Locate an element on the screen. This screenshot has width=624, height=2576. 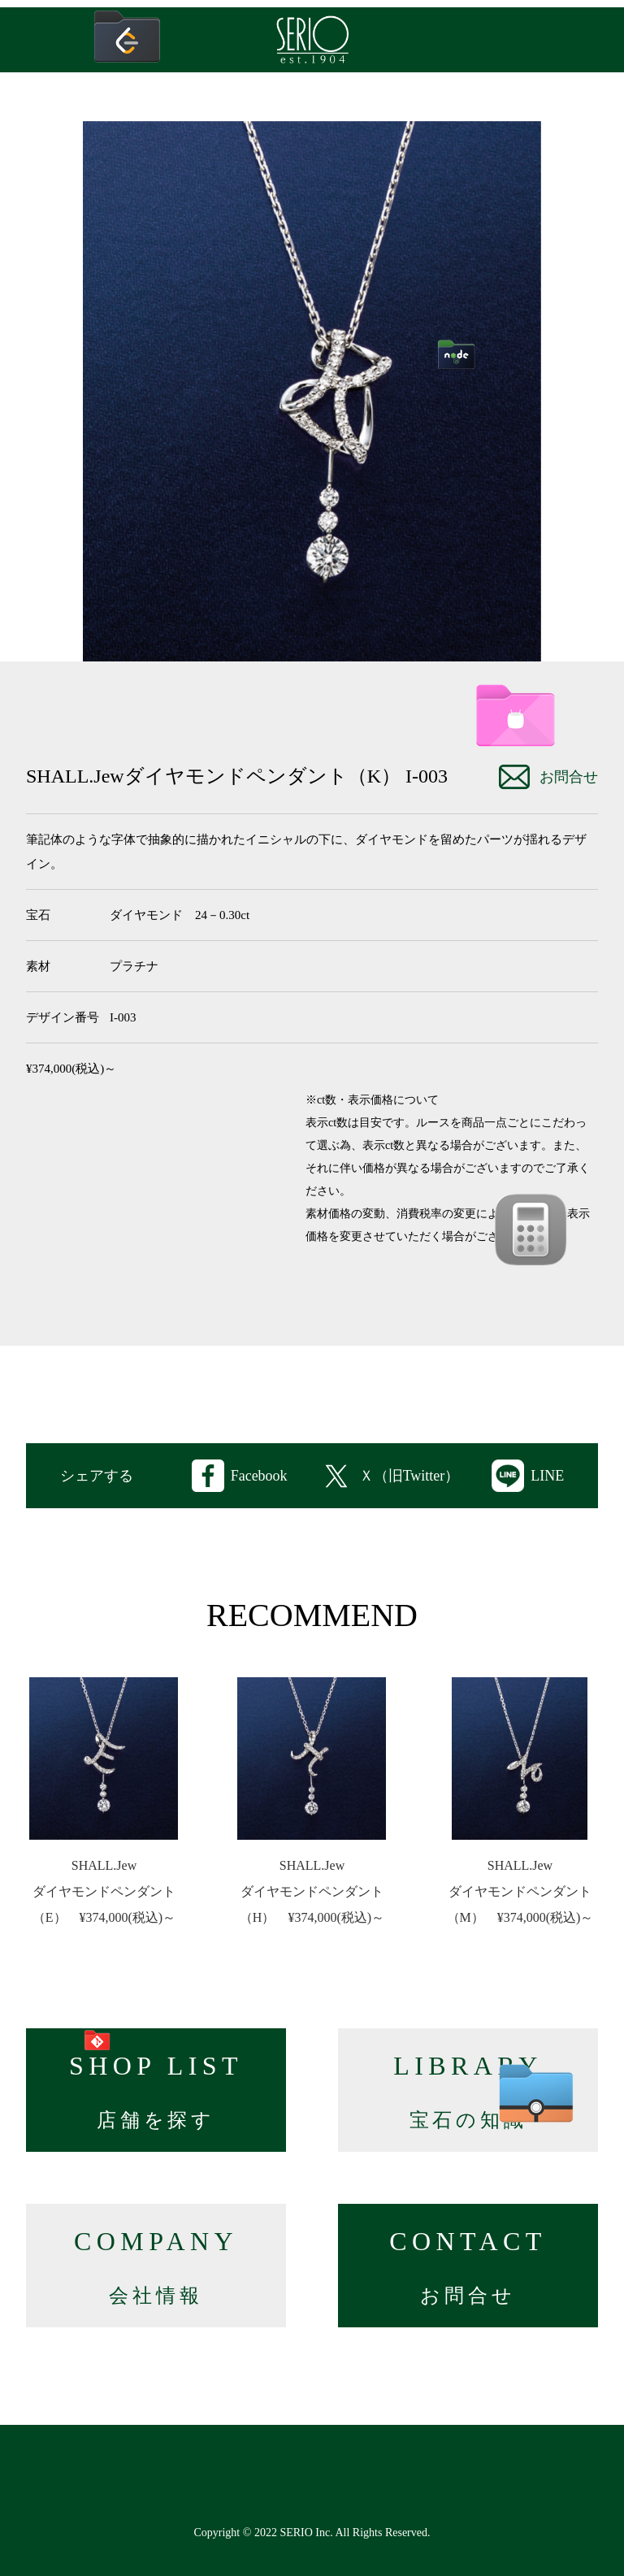
open the calculator app is located at coordinates (531, 1229).